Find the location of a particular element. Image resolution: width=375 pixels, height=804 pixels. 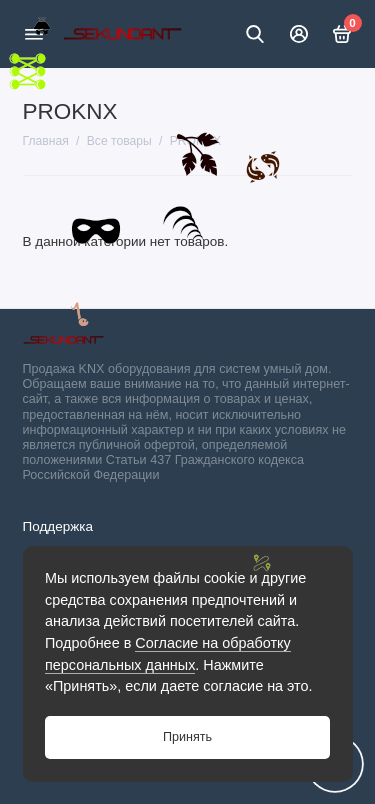

access otamatone or novelty instrument sounds is located at coordinates (80, 314).